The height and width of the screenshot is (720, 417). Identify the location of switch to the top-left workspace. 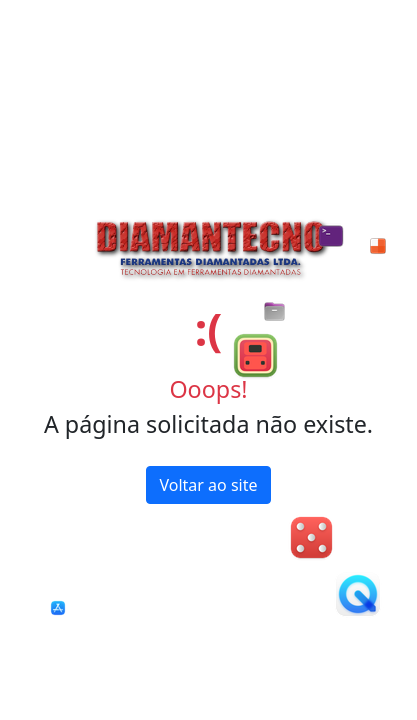
(378, 246).